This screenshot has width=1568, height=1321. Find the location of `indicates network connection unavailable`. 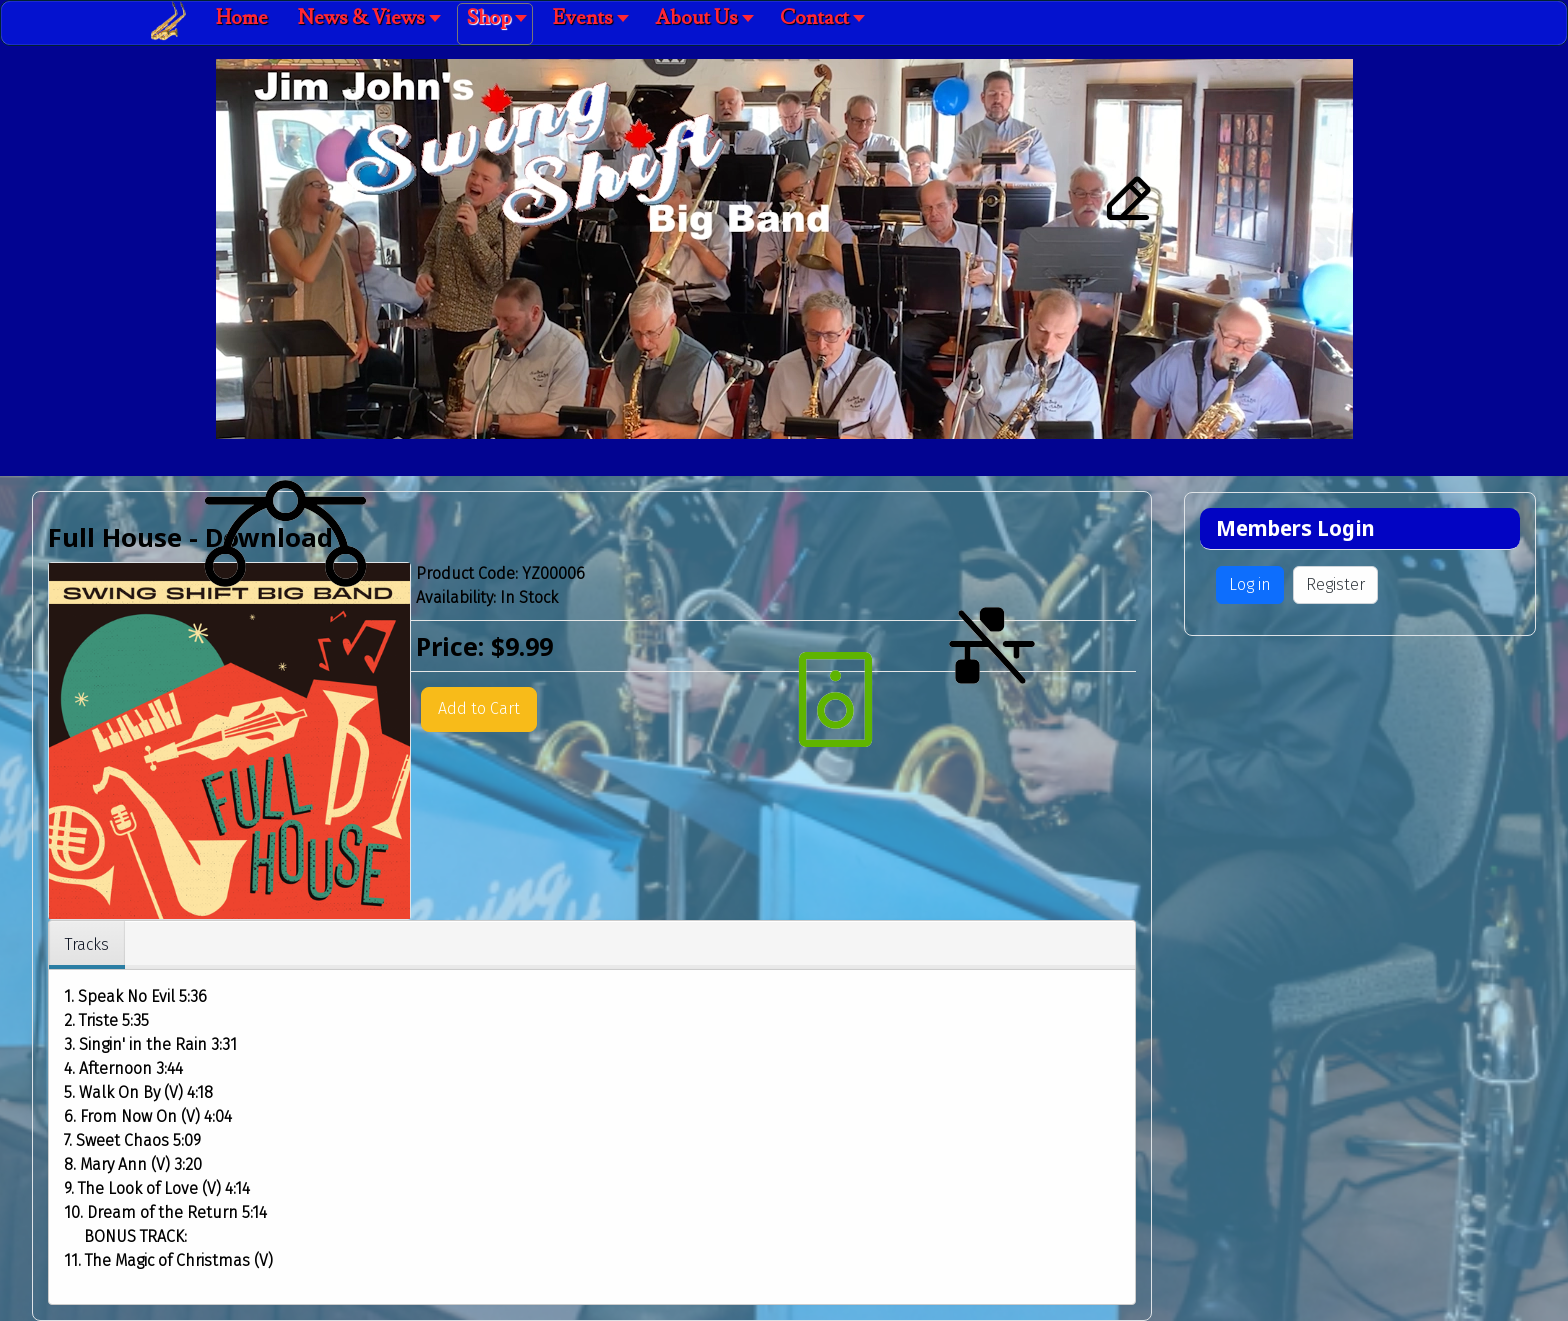

indicates network connection unavailable is located at coordinates (992, 647).